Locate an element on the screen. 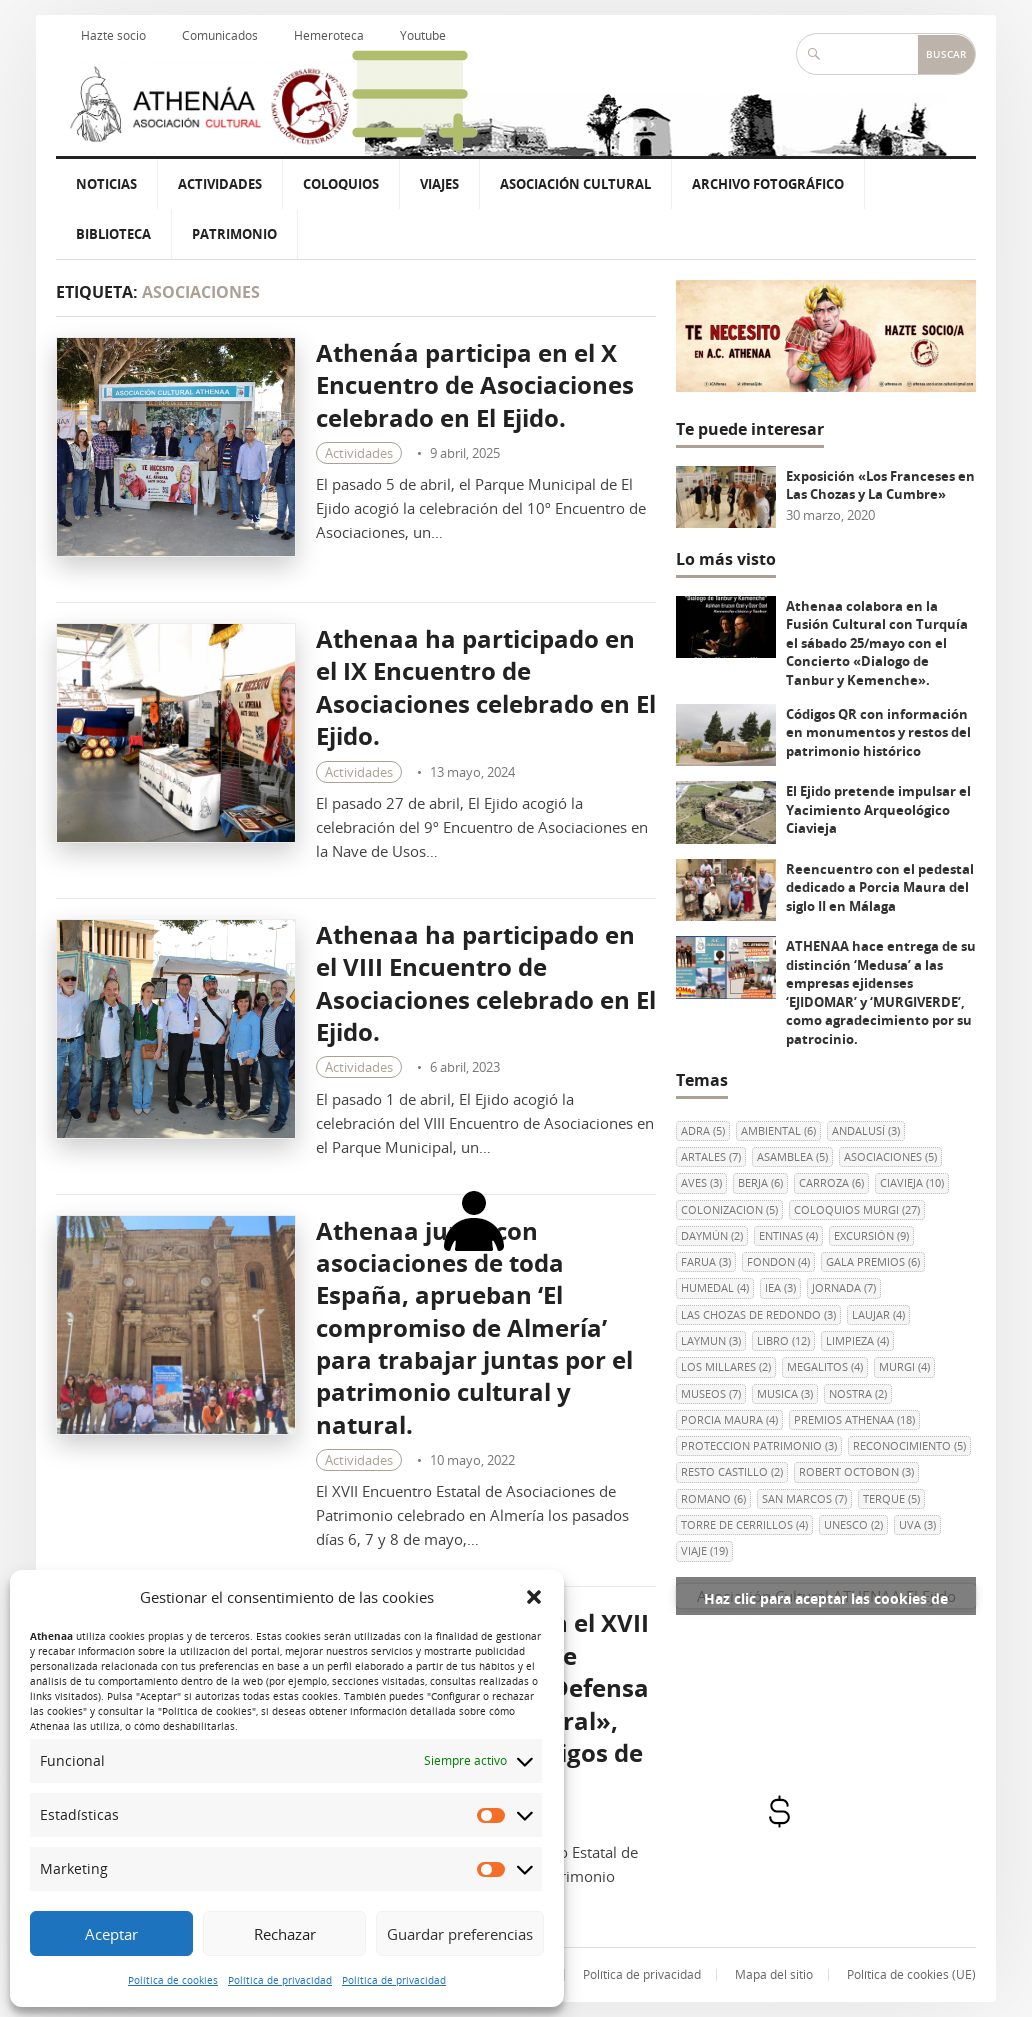  add a new item to the list is located at coordinates (410, 94).